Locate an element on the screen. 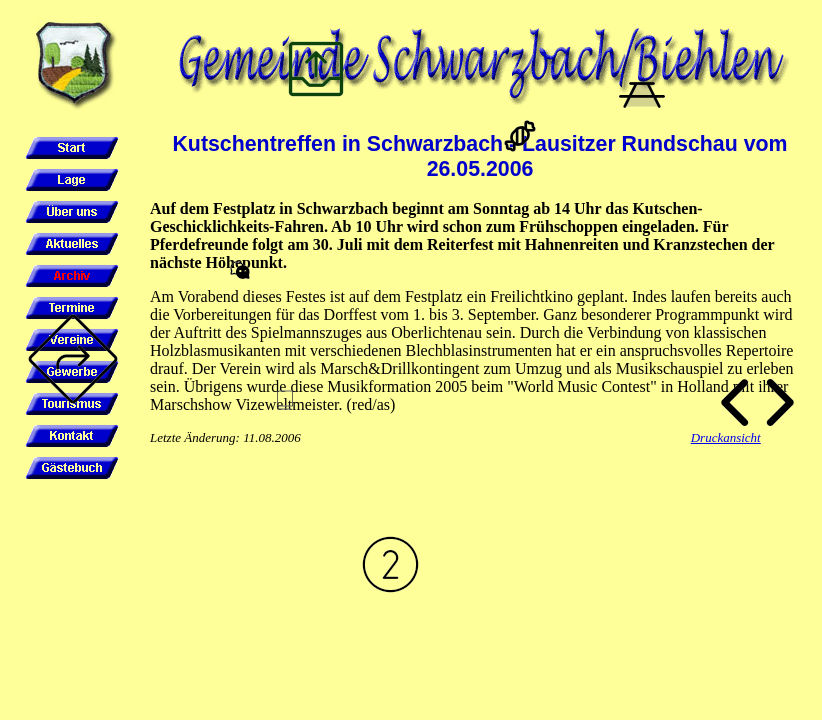 This screenshot has width=822, height=720. indicates a turn or direction change ahead is located at coordinates (73, 359).